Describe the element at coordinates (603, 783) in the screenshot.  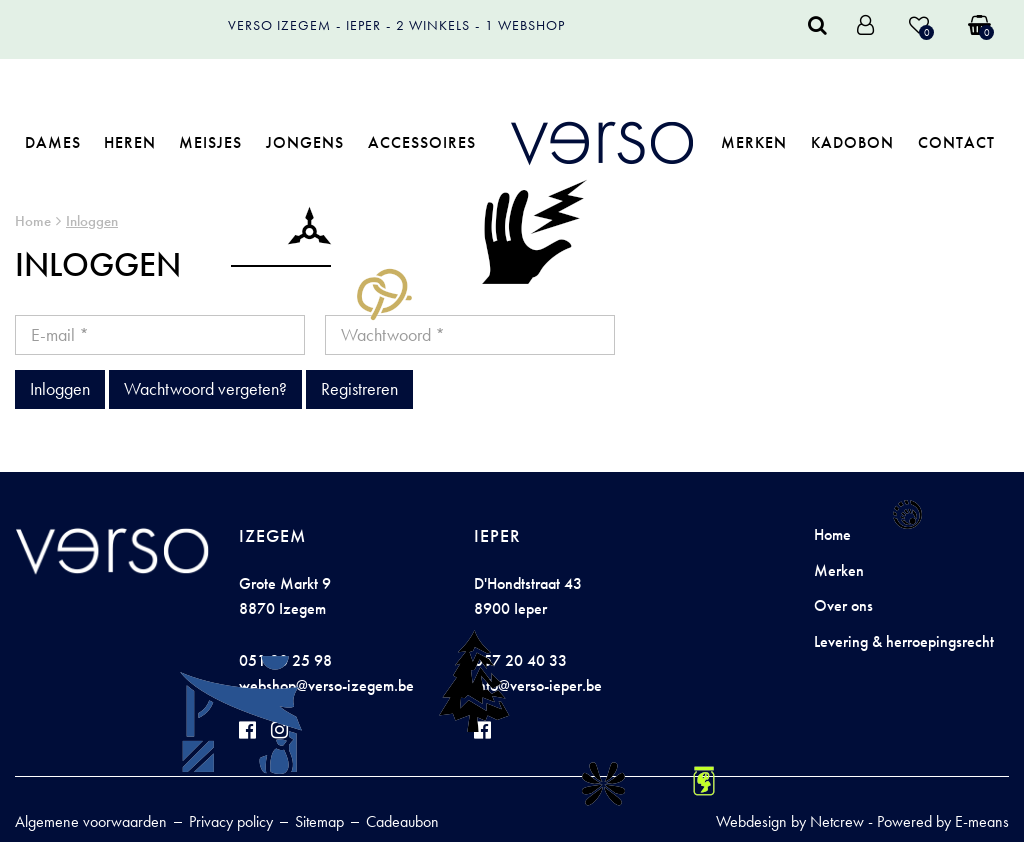
I see `equip fairy wings accessory` at that location.